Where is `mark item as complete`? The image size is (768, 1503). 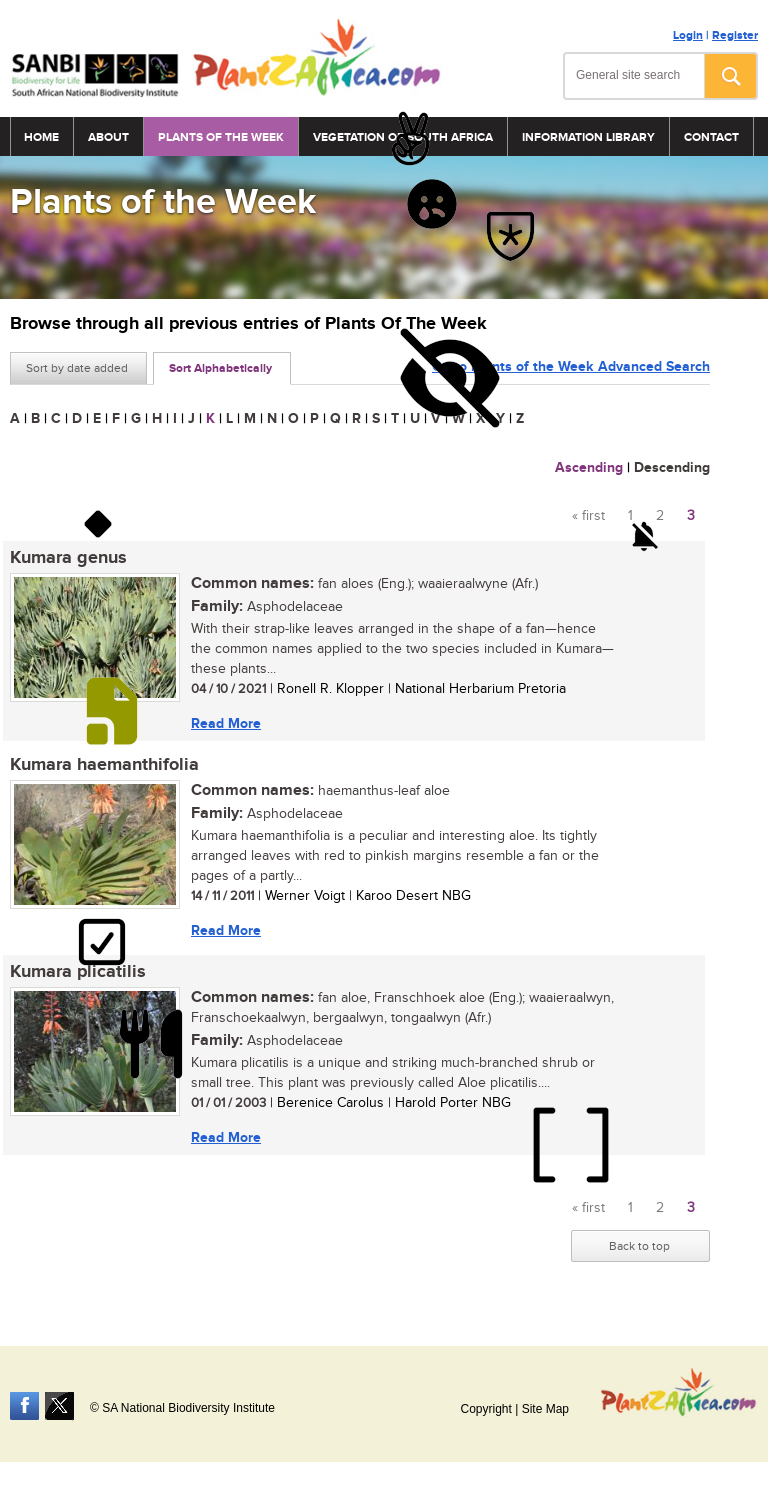
mark item as complete is located at coordinates (102, 942).